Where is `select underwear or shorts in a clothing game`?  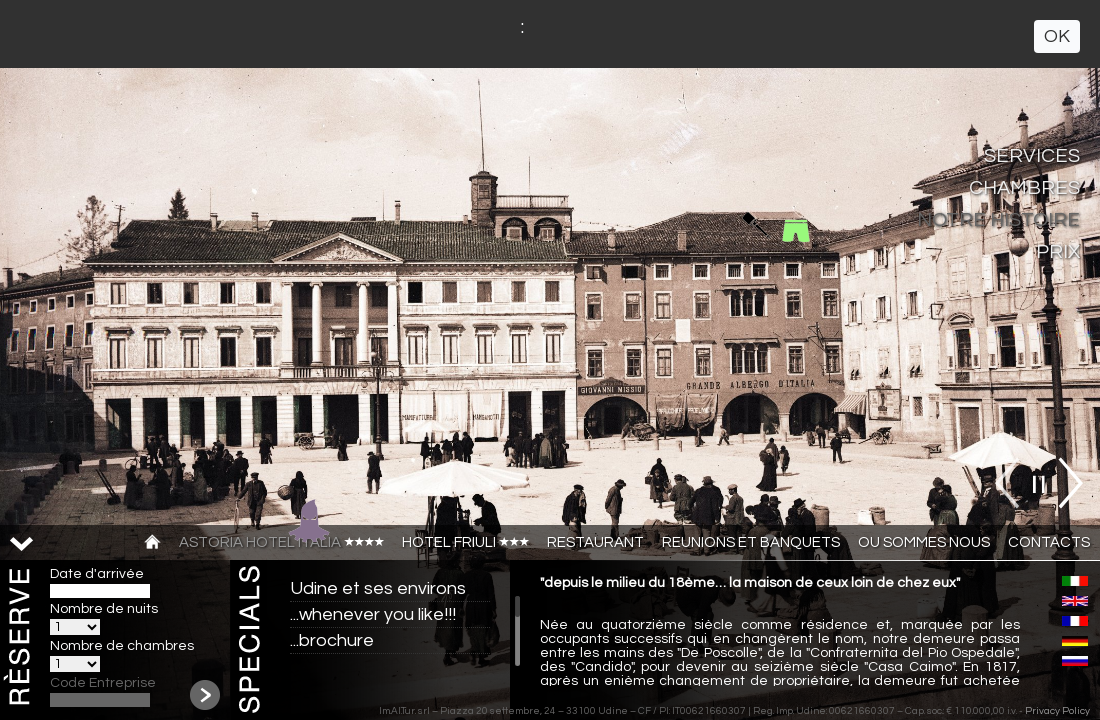 select underwear or shorts in a clothing game is located at coordinates (796, 231).